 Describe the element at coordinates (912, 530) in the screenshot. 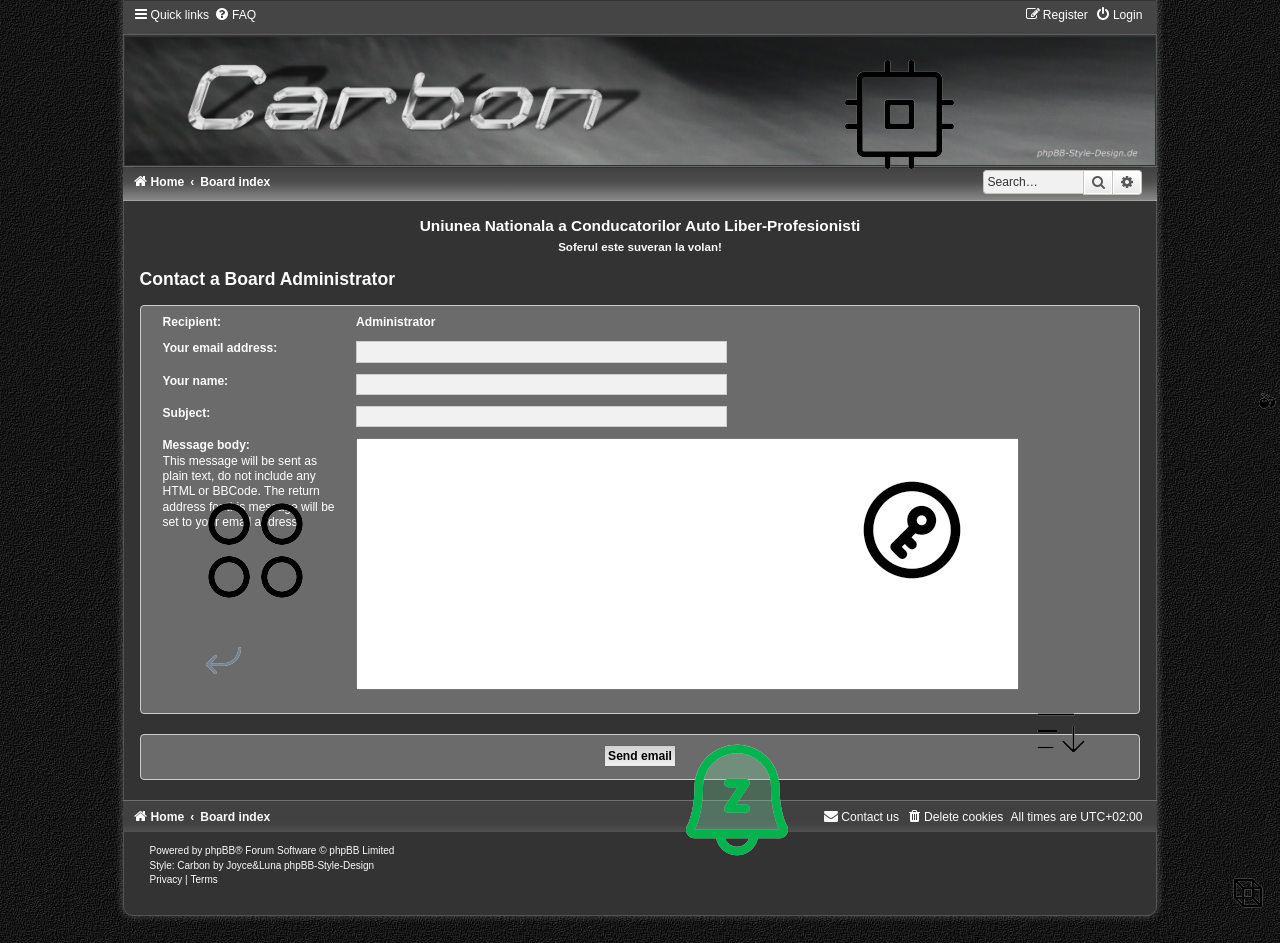

I see `access security or authentication settings` at that location.